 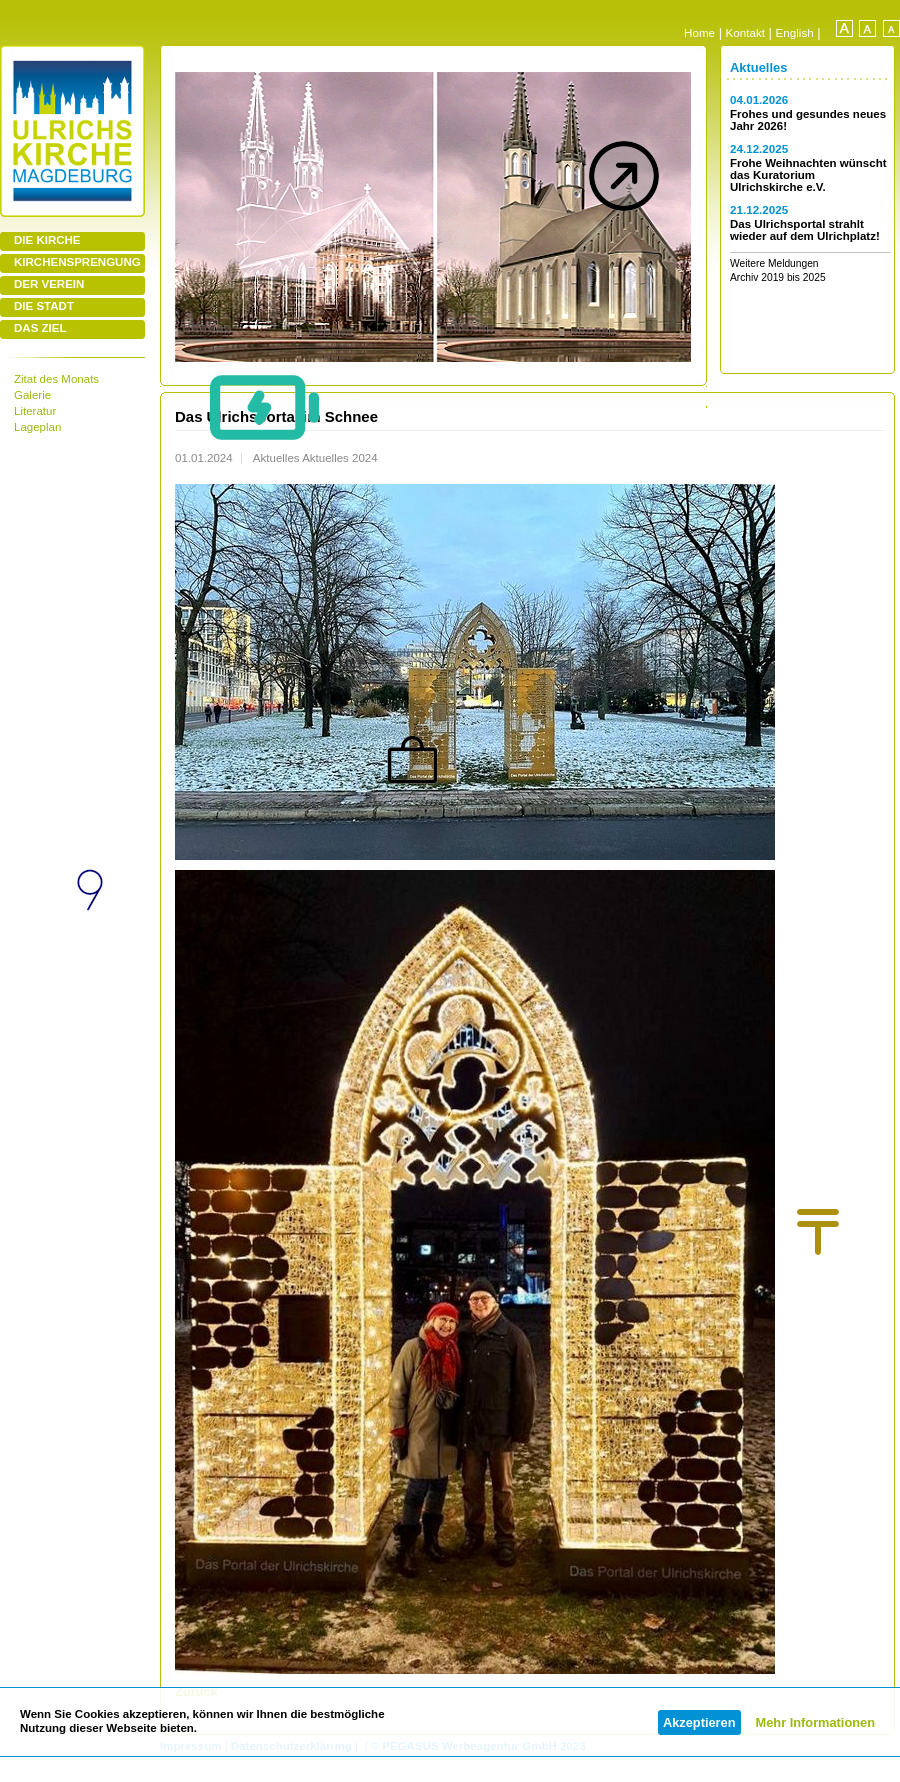 What do you see at coordinates (264, 407) in the screenshot?
I see `indicates device is currently charging` at bounding box center [264, 407].